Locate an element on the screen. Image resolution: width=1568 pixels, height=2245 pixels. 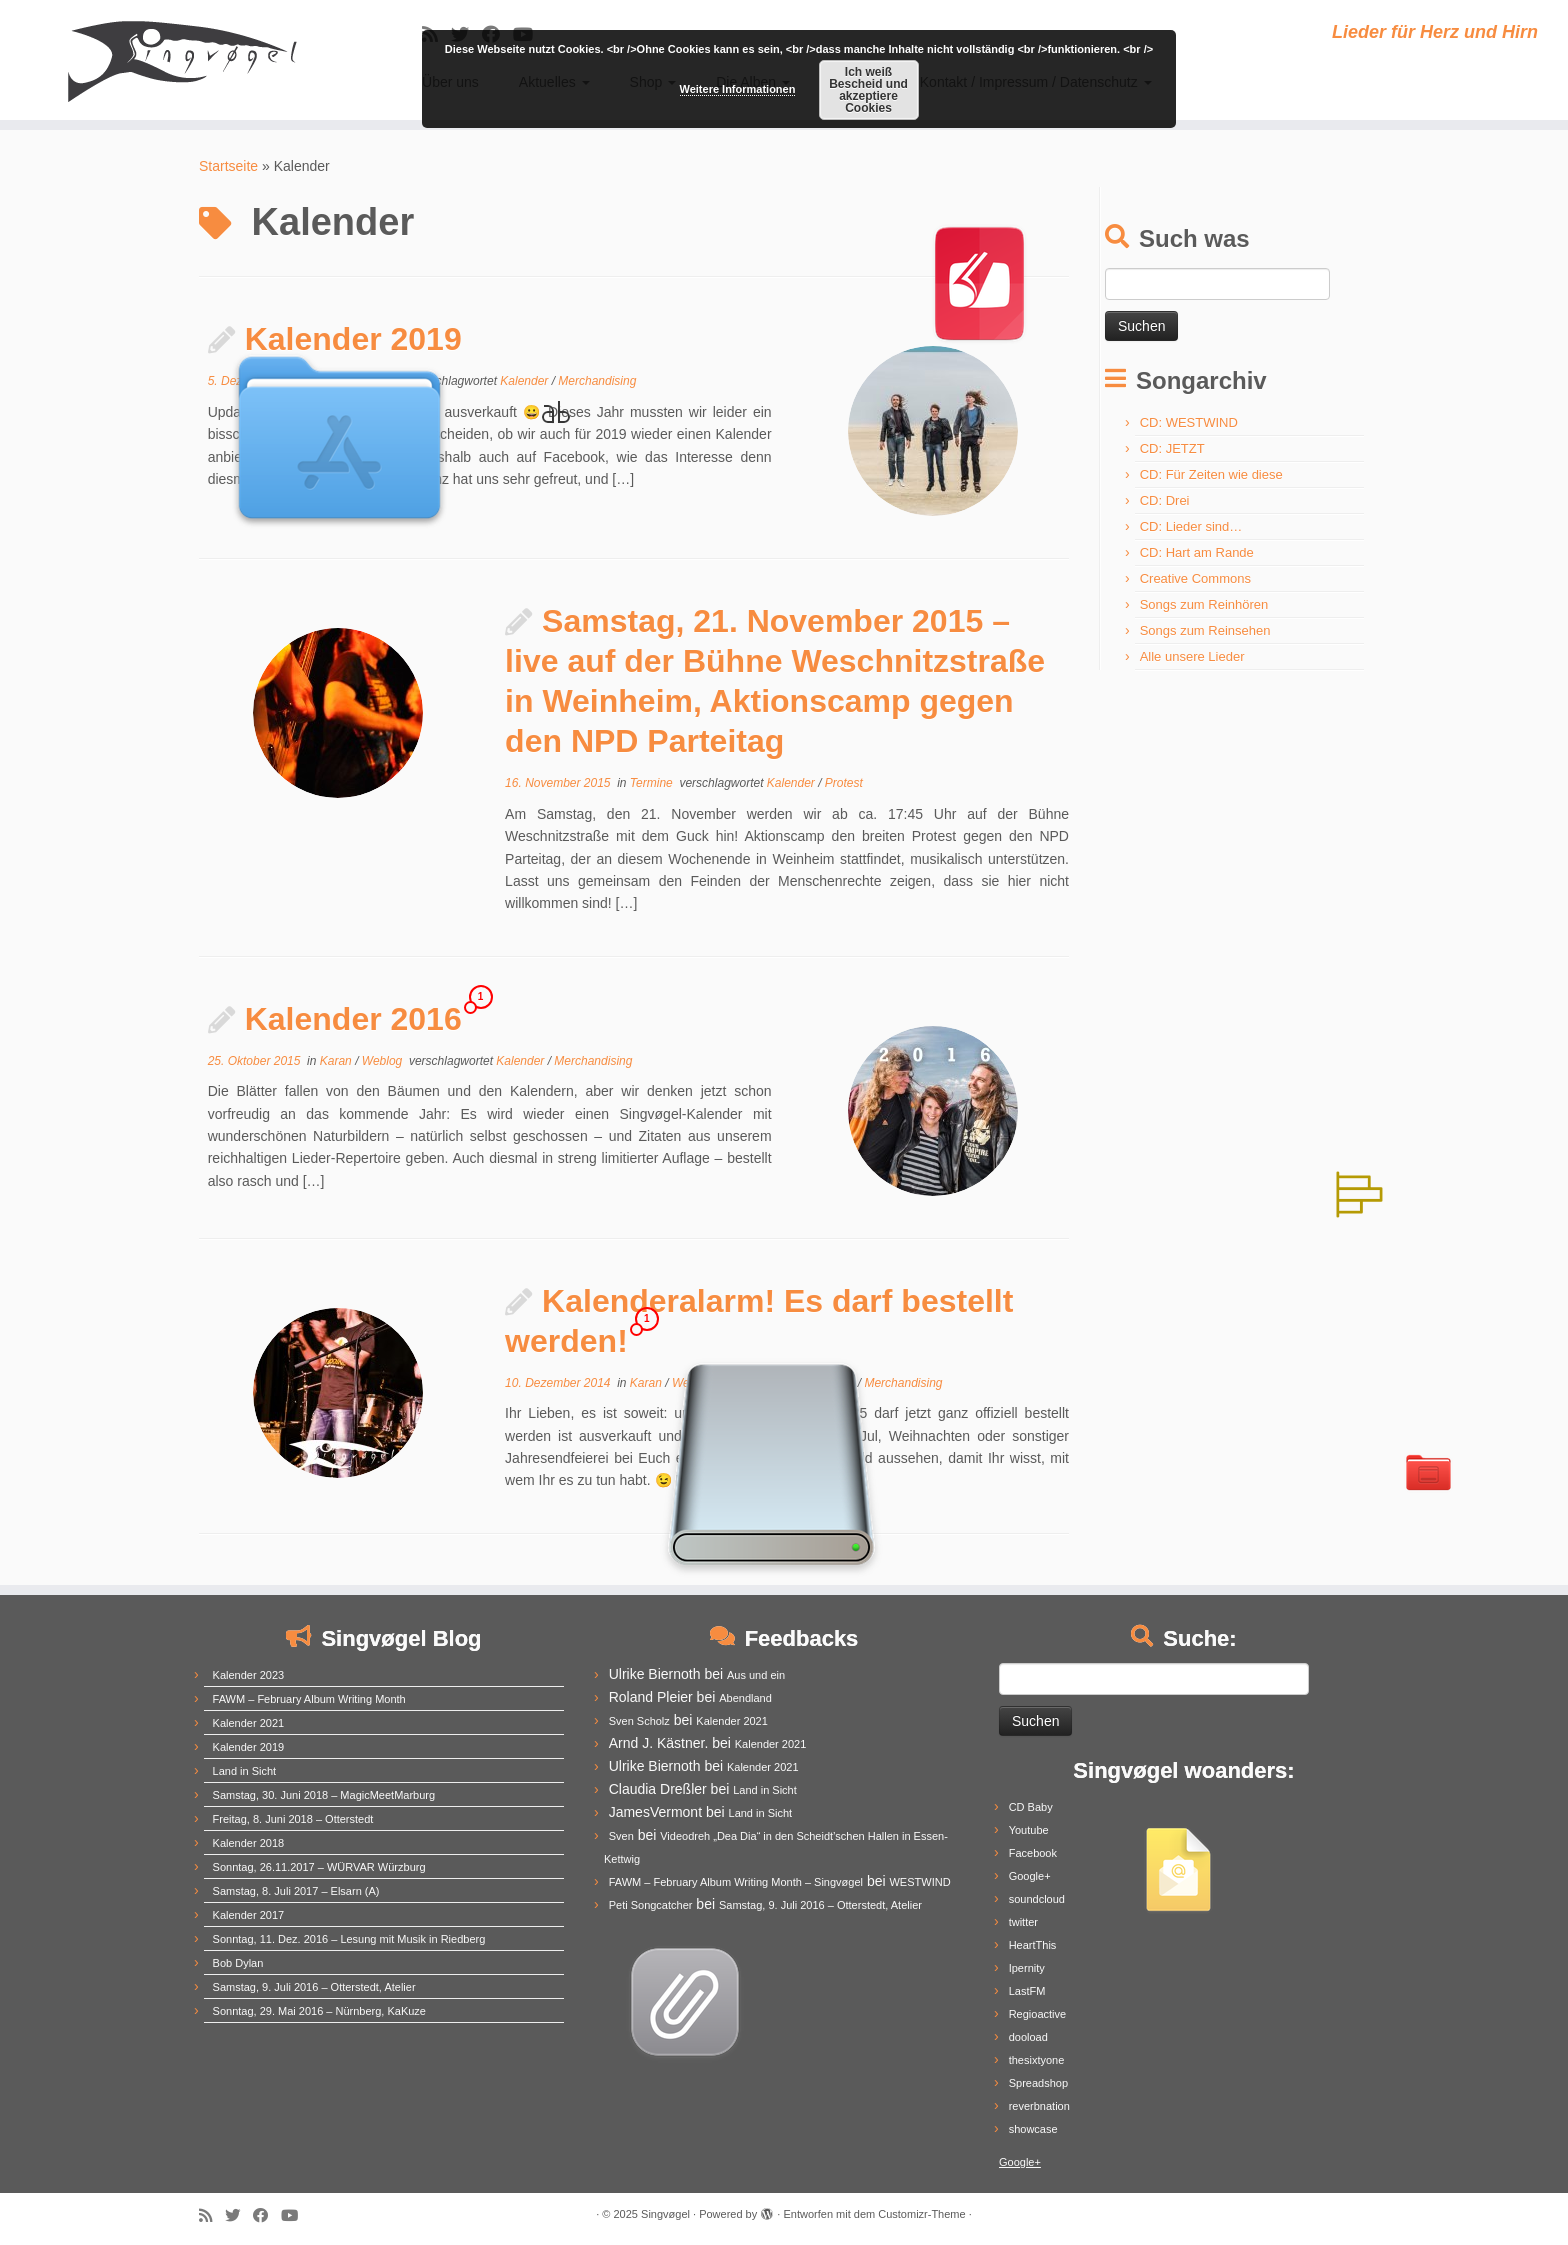
access font settings and preferences is located at coordinates (556, 413).